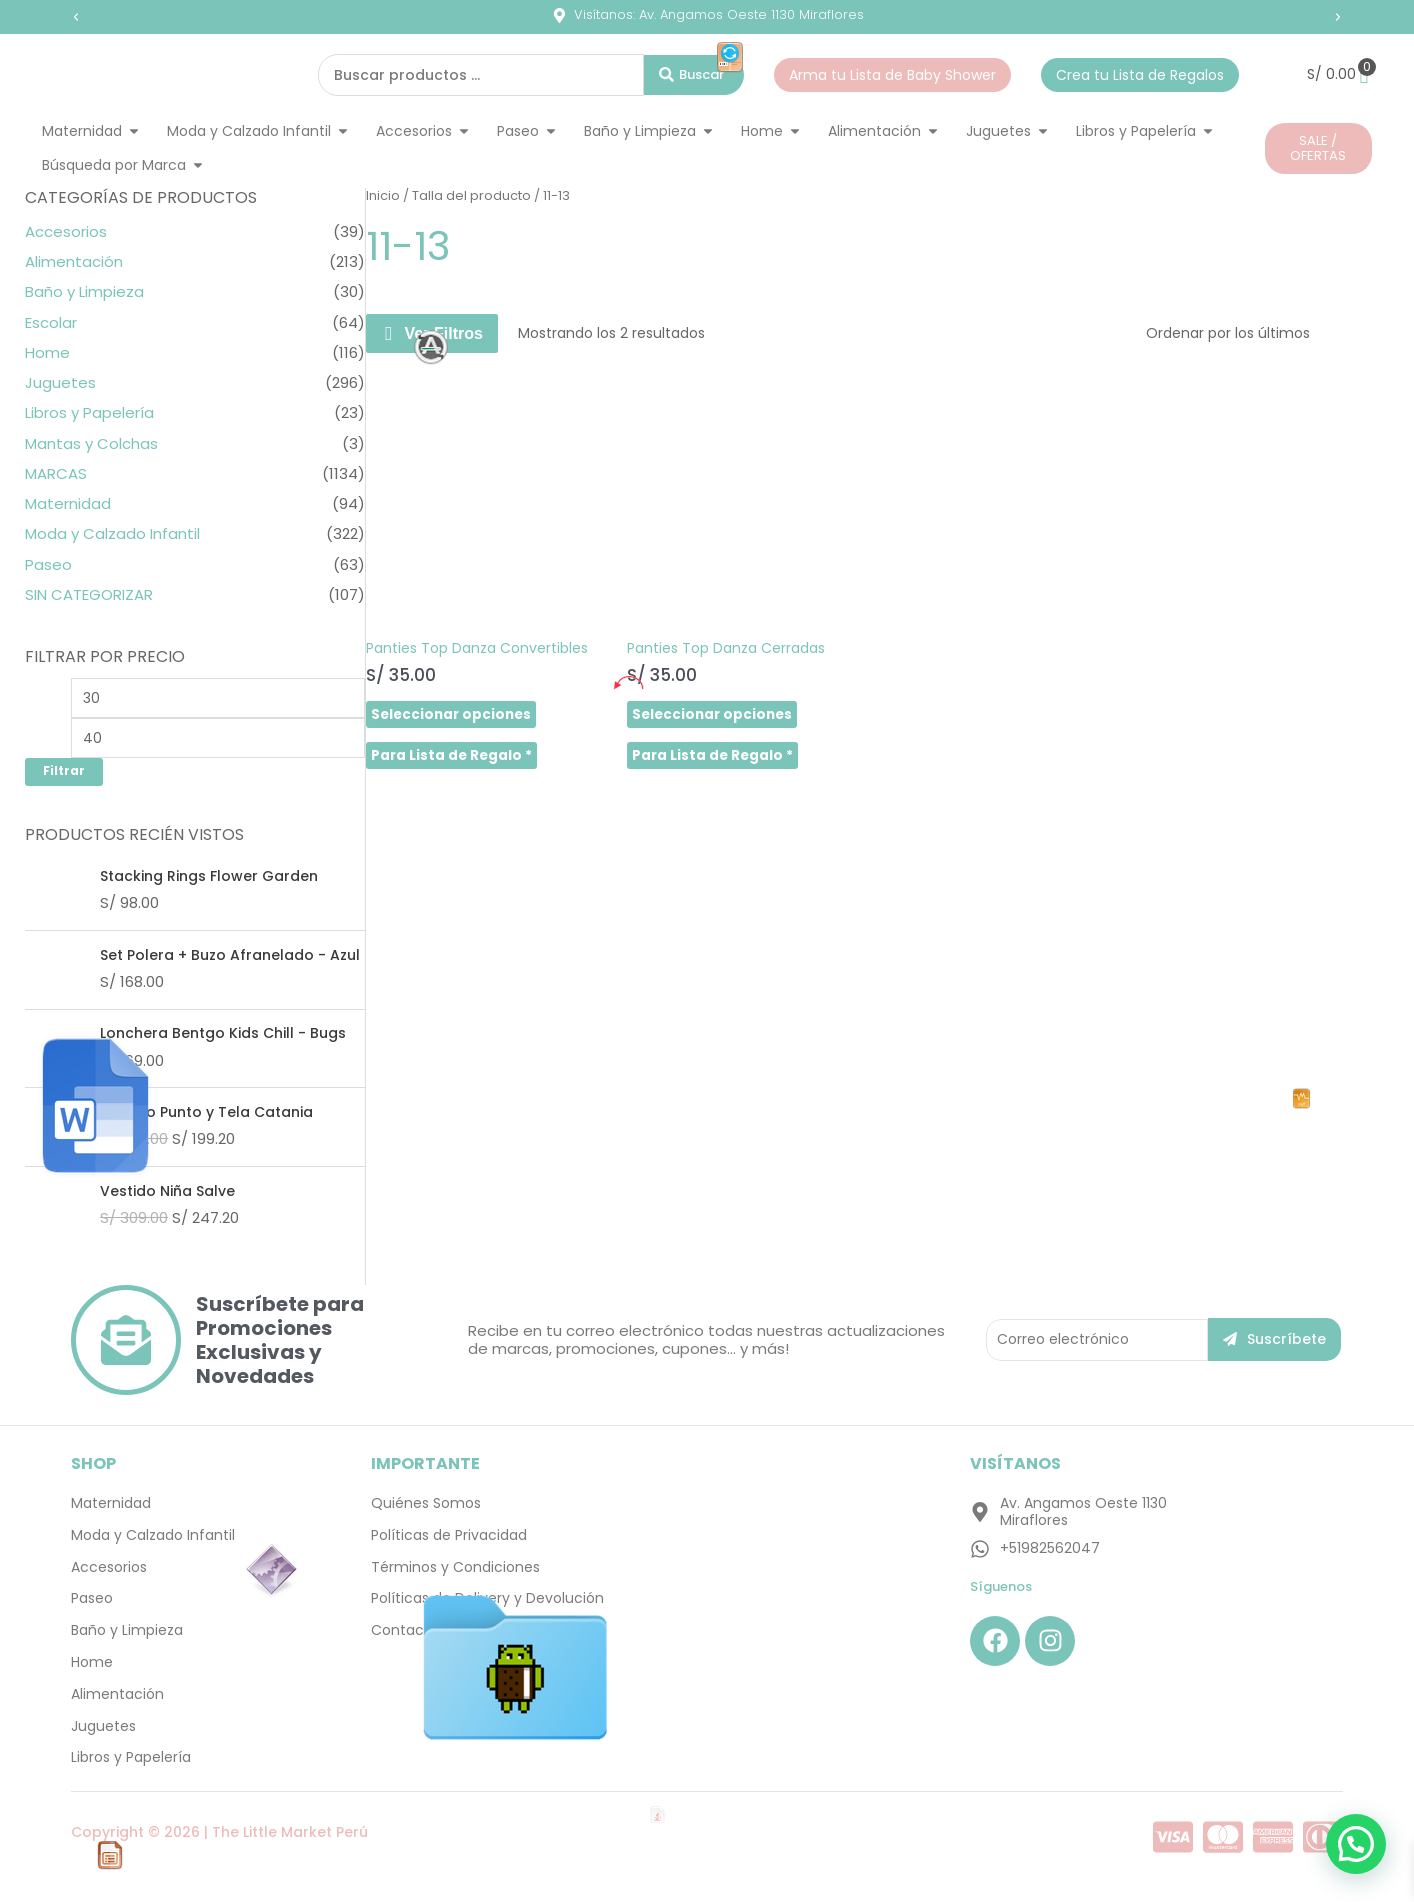  I want to click on indicates an executable program file, so click(272, 1570).